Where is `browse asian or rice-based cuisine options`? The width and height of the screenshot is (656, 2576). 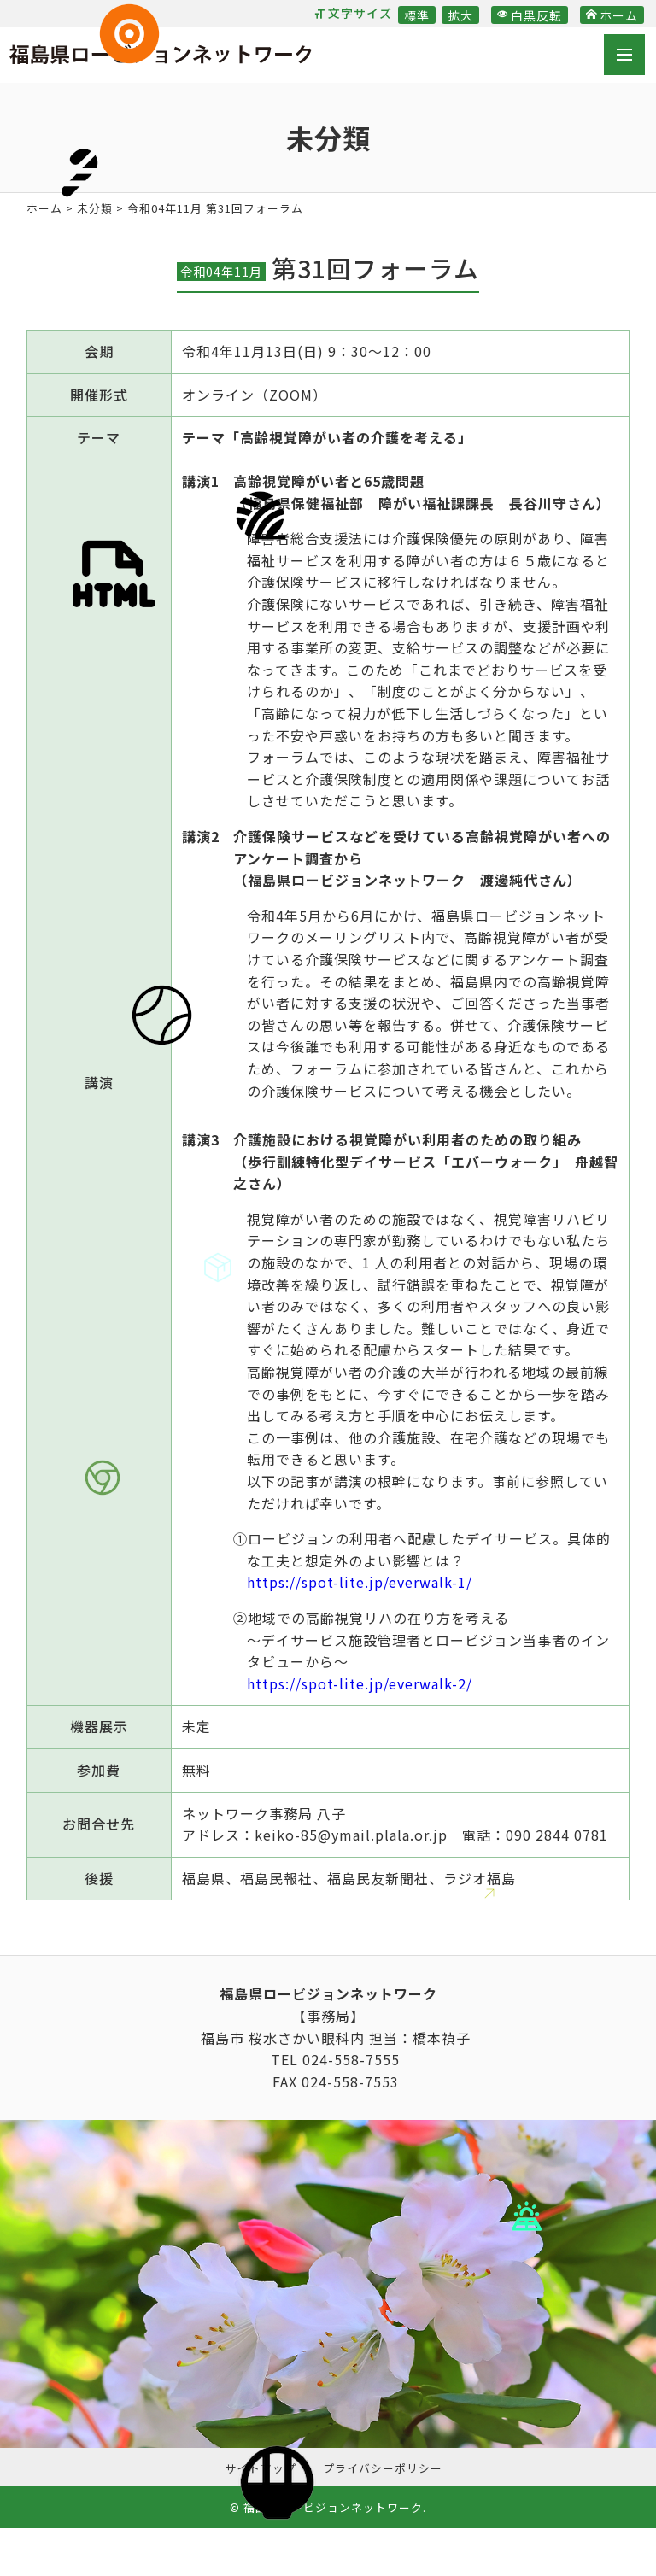
browse asian or rice-based cuisine options is located at coordinates (277, 2482).